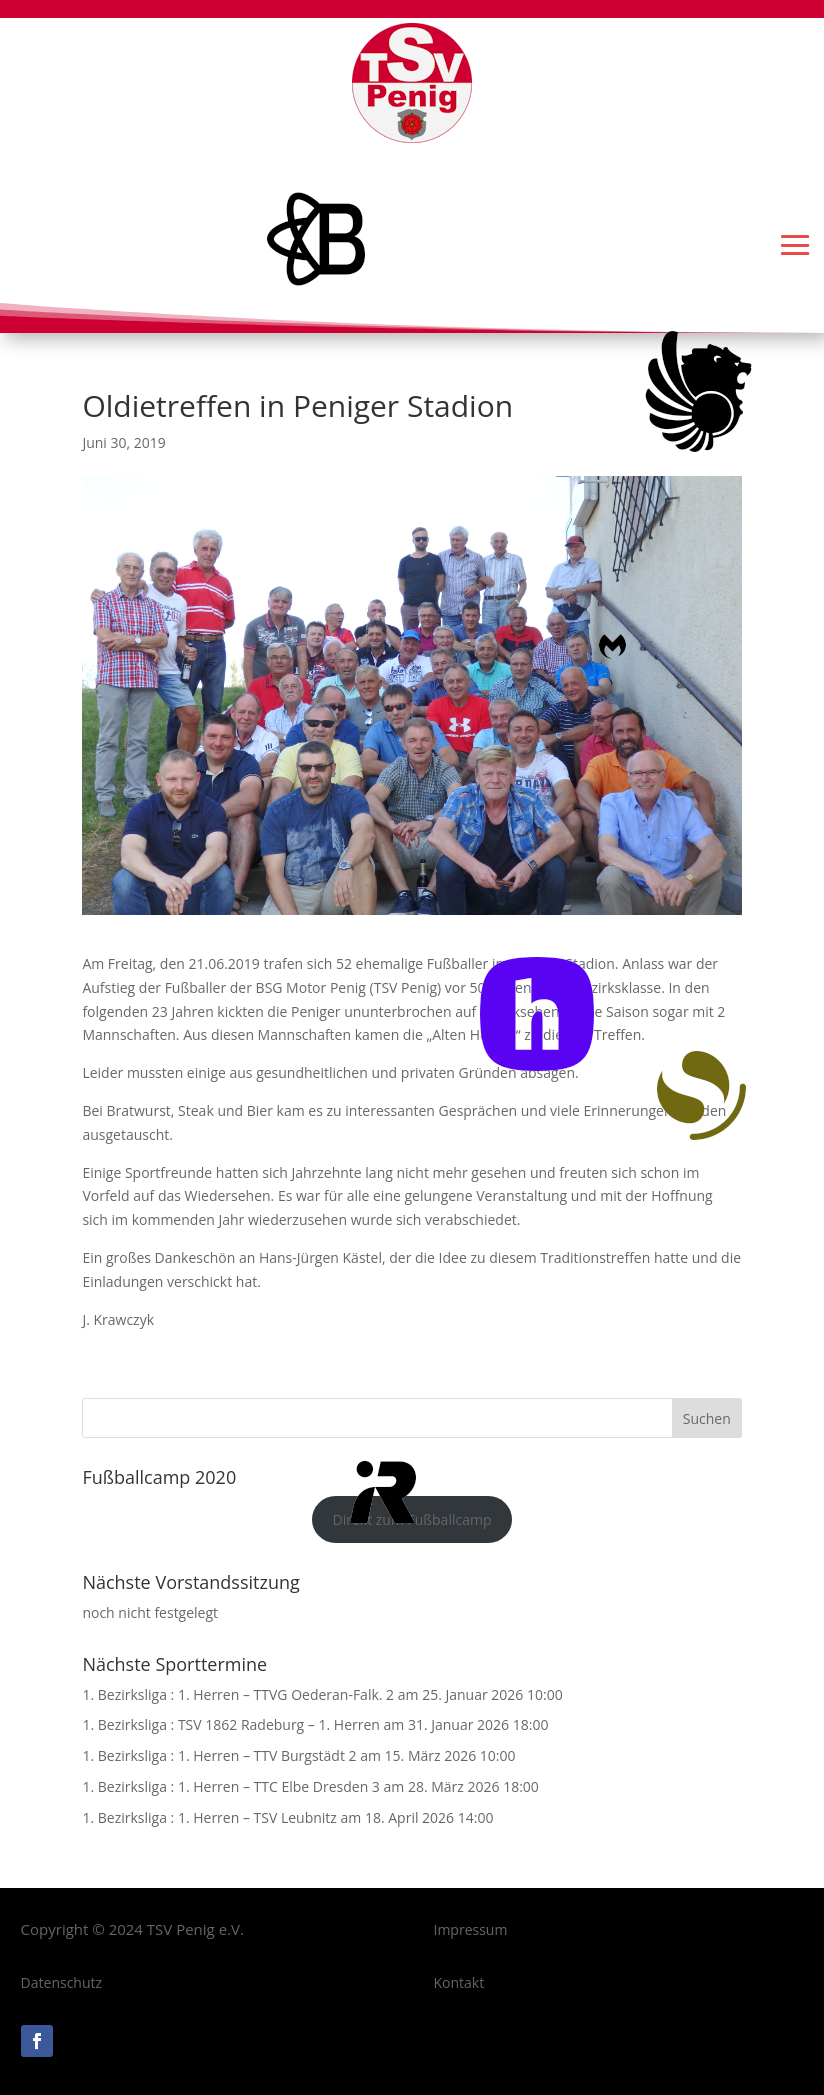  What do you see at coordinates (316, 239) in the screenshot?
I see `react-bootstrap framework logo` at bounding box center [316, 239].